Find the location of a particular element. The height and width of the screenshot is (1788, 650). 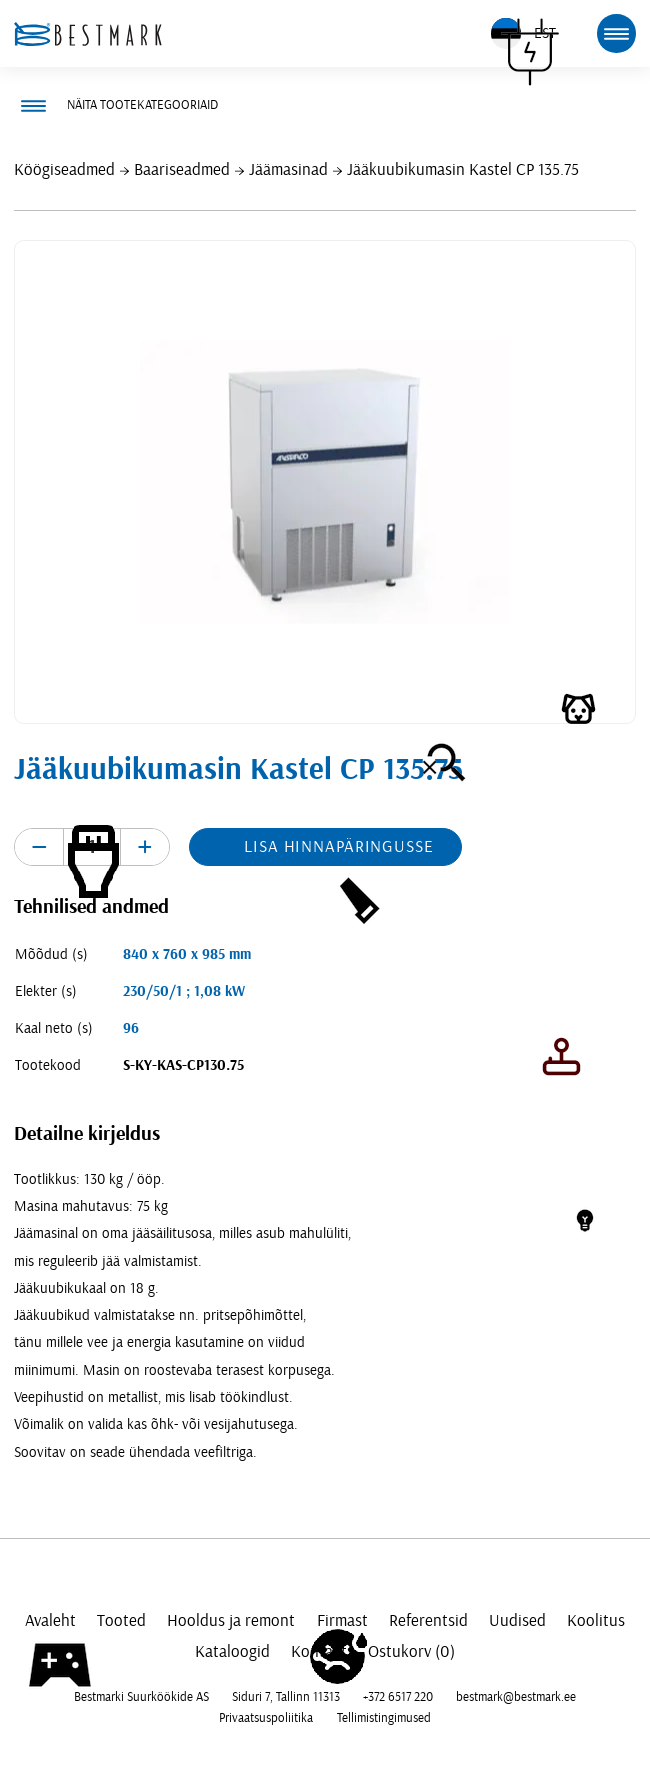

search is disabled or unavailable is located at coordinates (447, 763).